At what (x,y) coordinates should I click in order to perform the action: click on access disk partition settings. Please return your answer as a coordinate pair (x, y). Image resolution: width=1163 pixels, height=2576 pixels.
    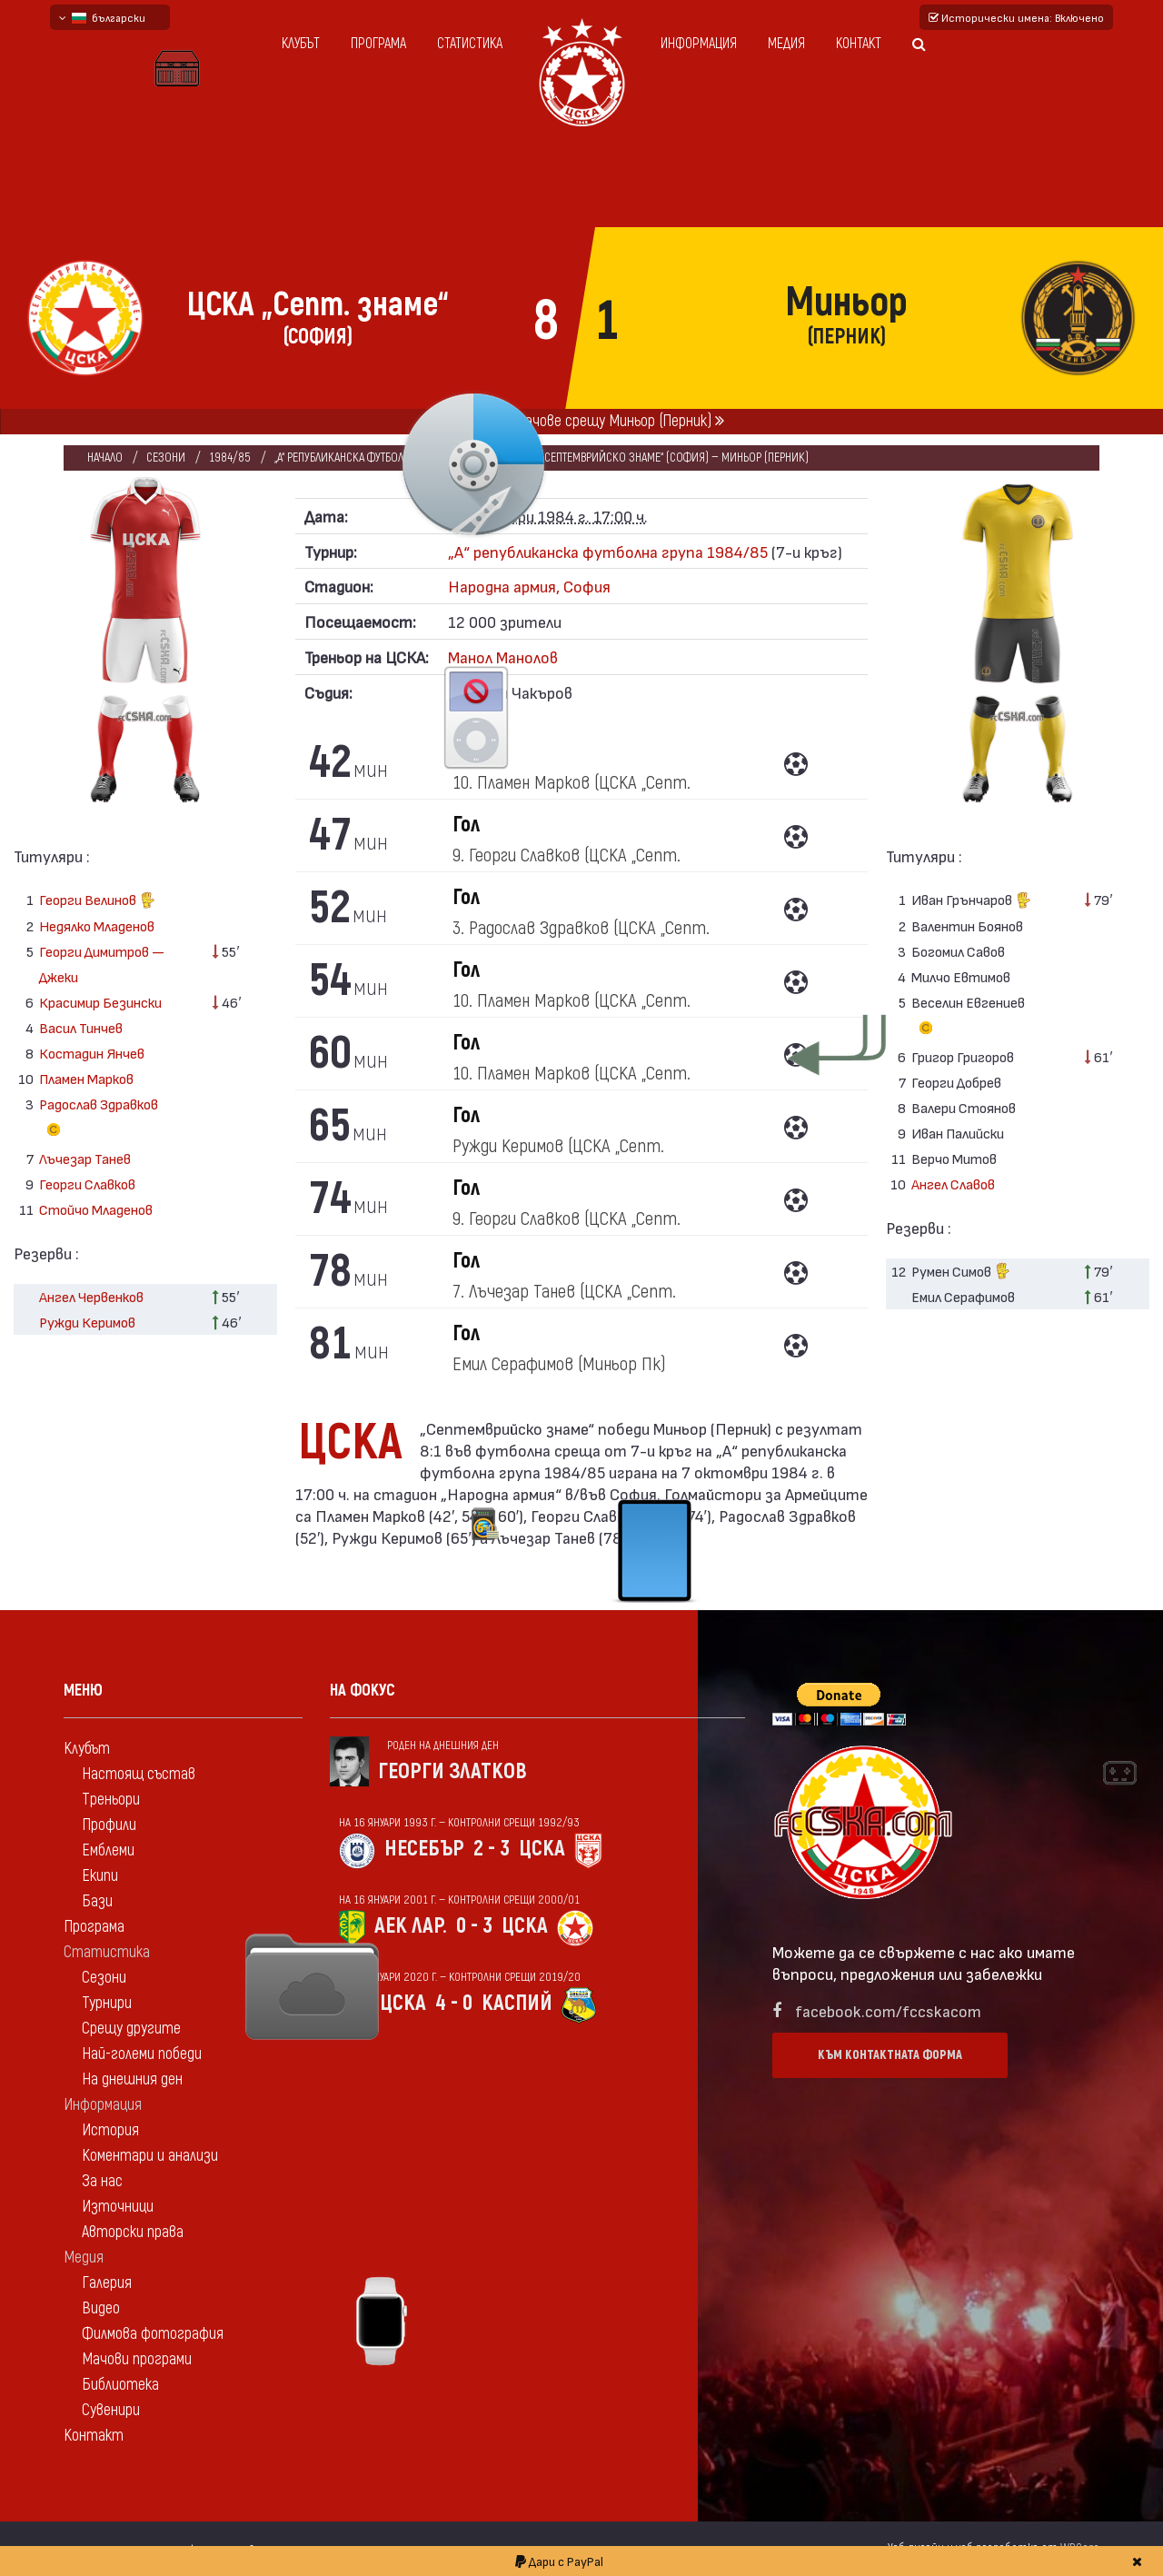
    Looking at the image, I should click on (473, 464).